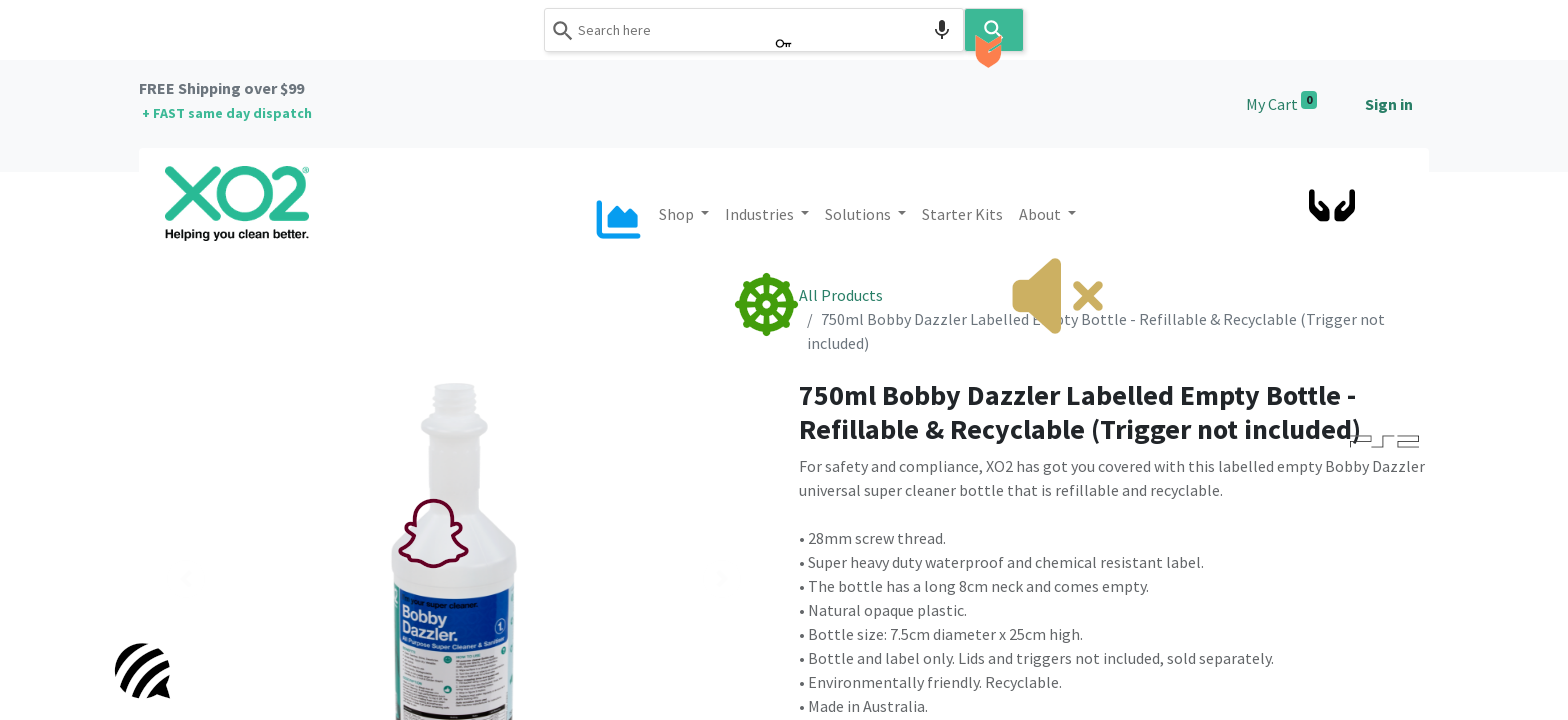 The image size is (1568, 720). Describe the element at coordinates (1332, 203) in the screenshot. I see `support or care services` at that location.